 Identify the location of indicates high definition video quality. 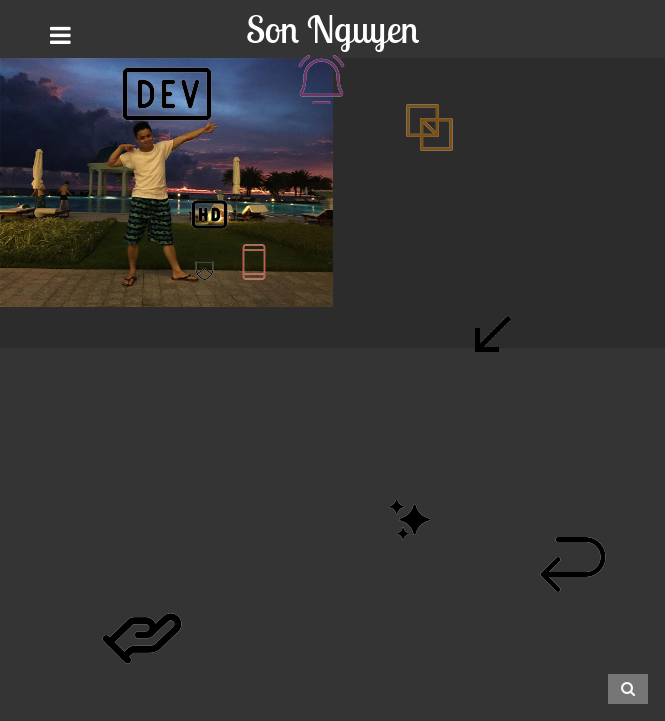
(209, 214).